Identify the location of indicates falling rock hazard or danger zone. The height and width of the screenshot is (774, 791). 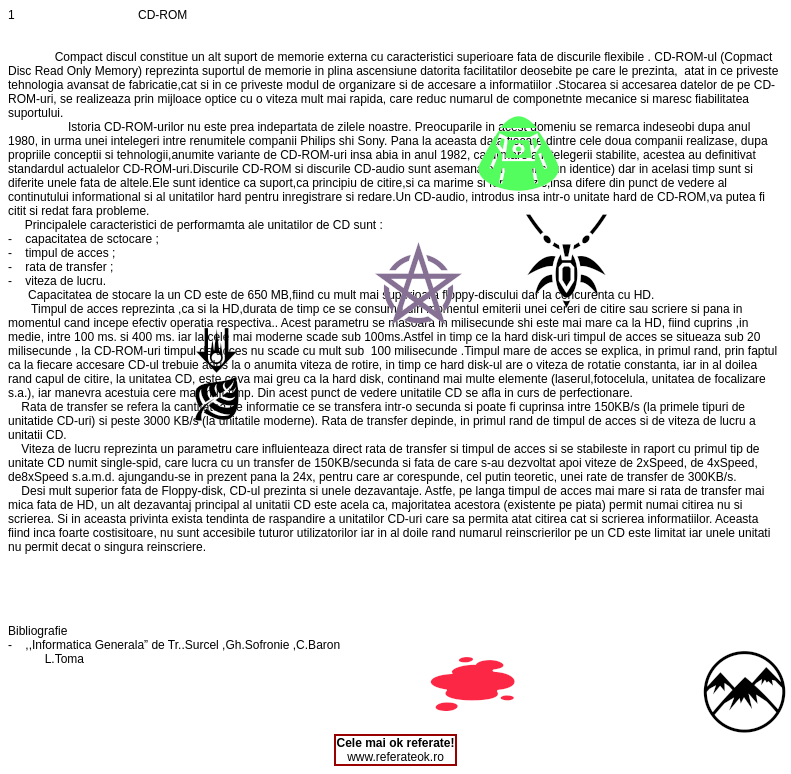
(216, 350).